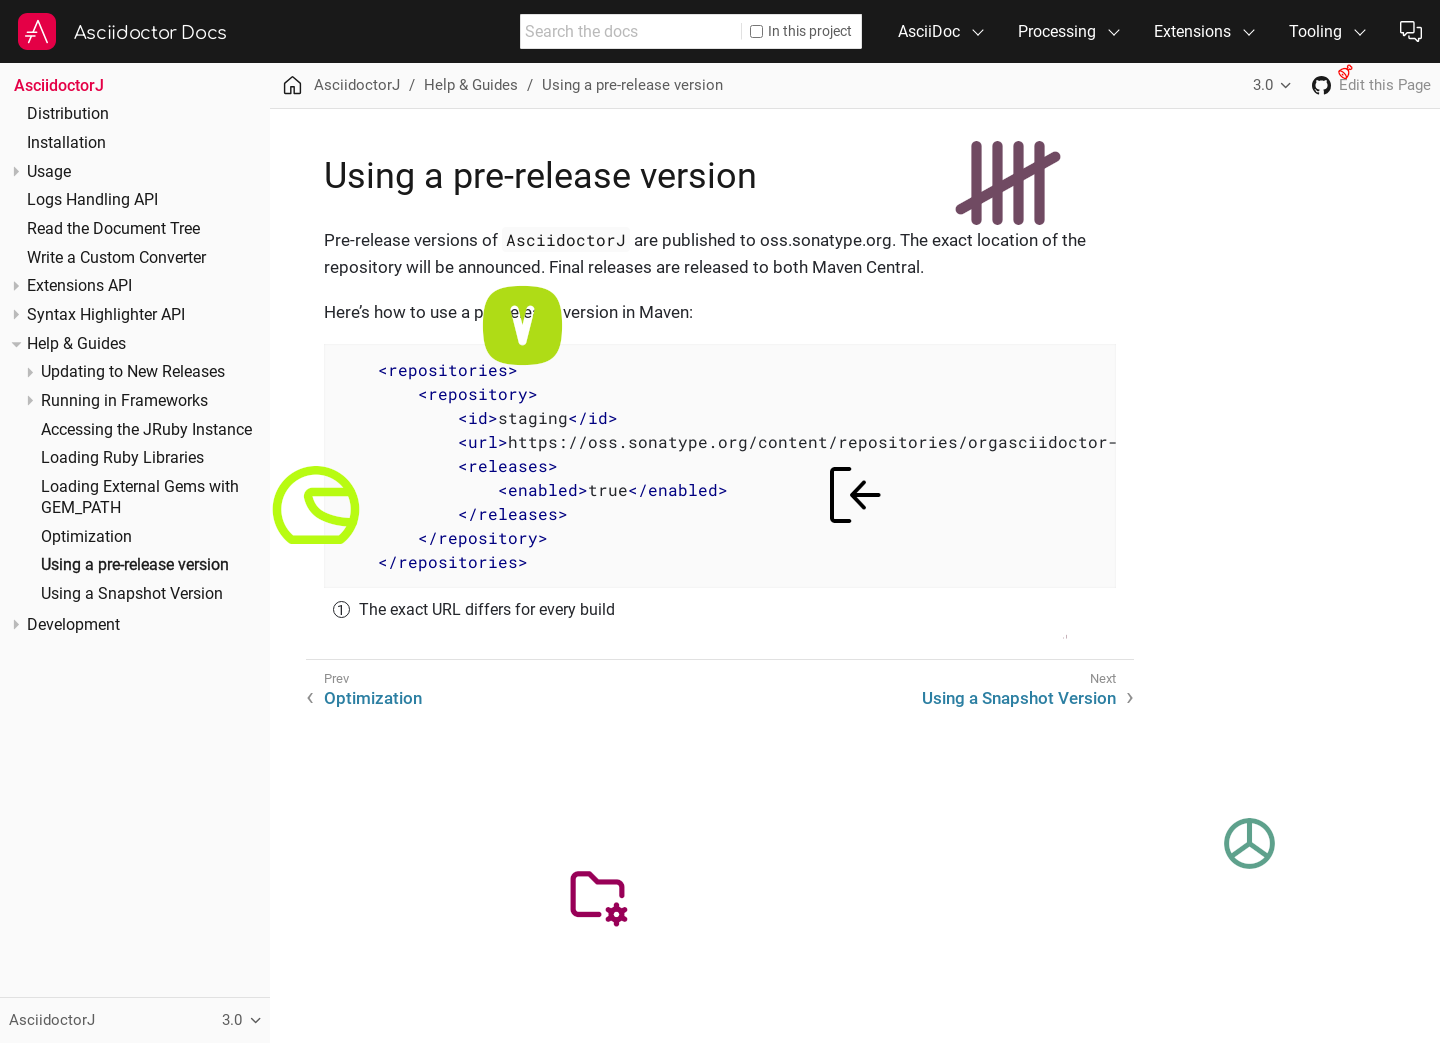 The image size is (1440, 1043). Describe the element at coordinates (597, 895) in the screenshot. I see `access folder settings` at that location.